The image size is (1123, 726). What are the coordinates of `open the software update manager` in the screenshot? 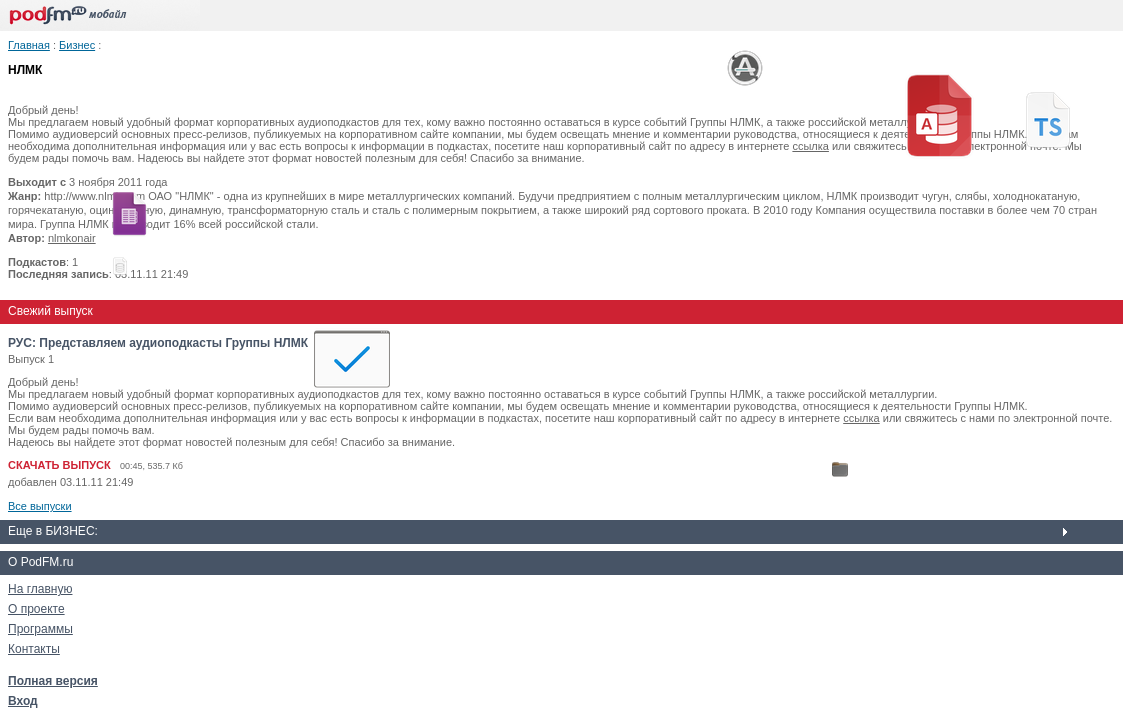 It's located at (745, 68).